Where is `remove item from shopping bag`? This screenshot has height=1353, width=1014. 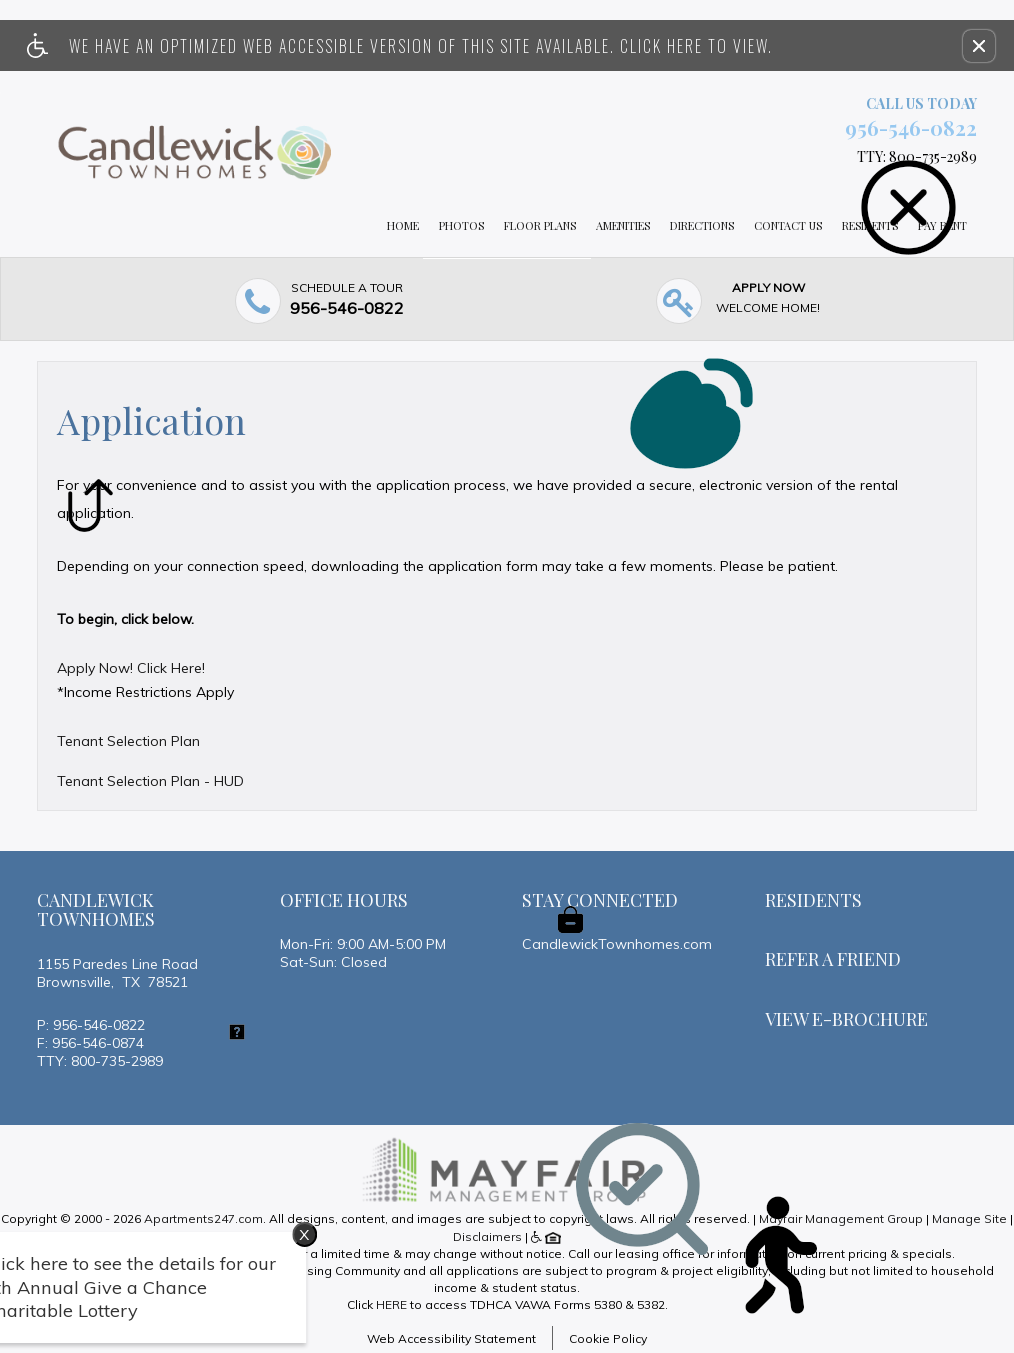
remove item from shopping bag is located at coordinates (570, 919).